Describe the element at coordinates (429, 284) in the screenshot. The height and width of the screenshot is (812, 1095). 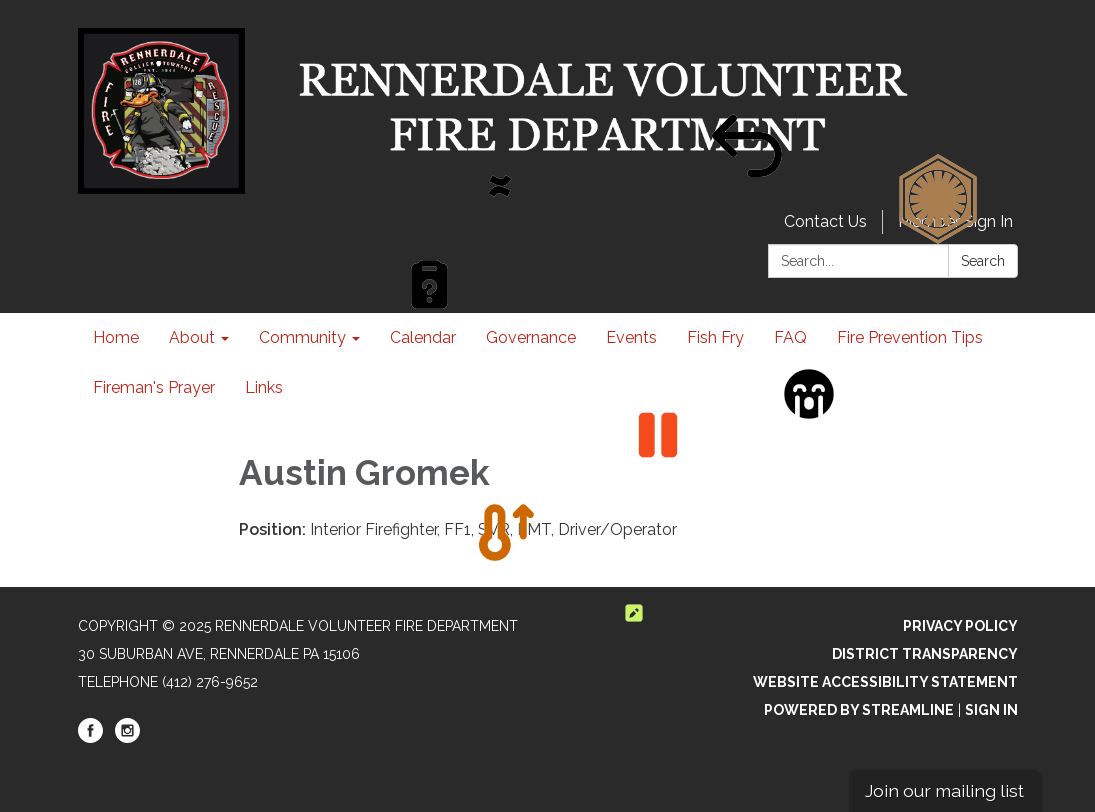
I see `view unanswered or pending form questions` at that location.